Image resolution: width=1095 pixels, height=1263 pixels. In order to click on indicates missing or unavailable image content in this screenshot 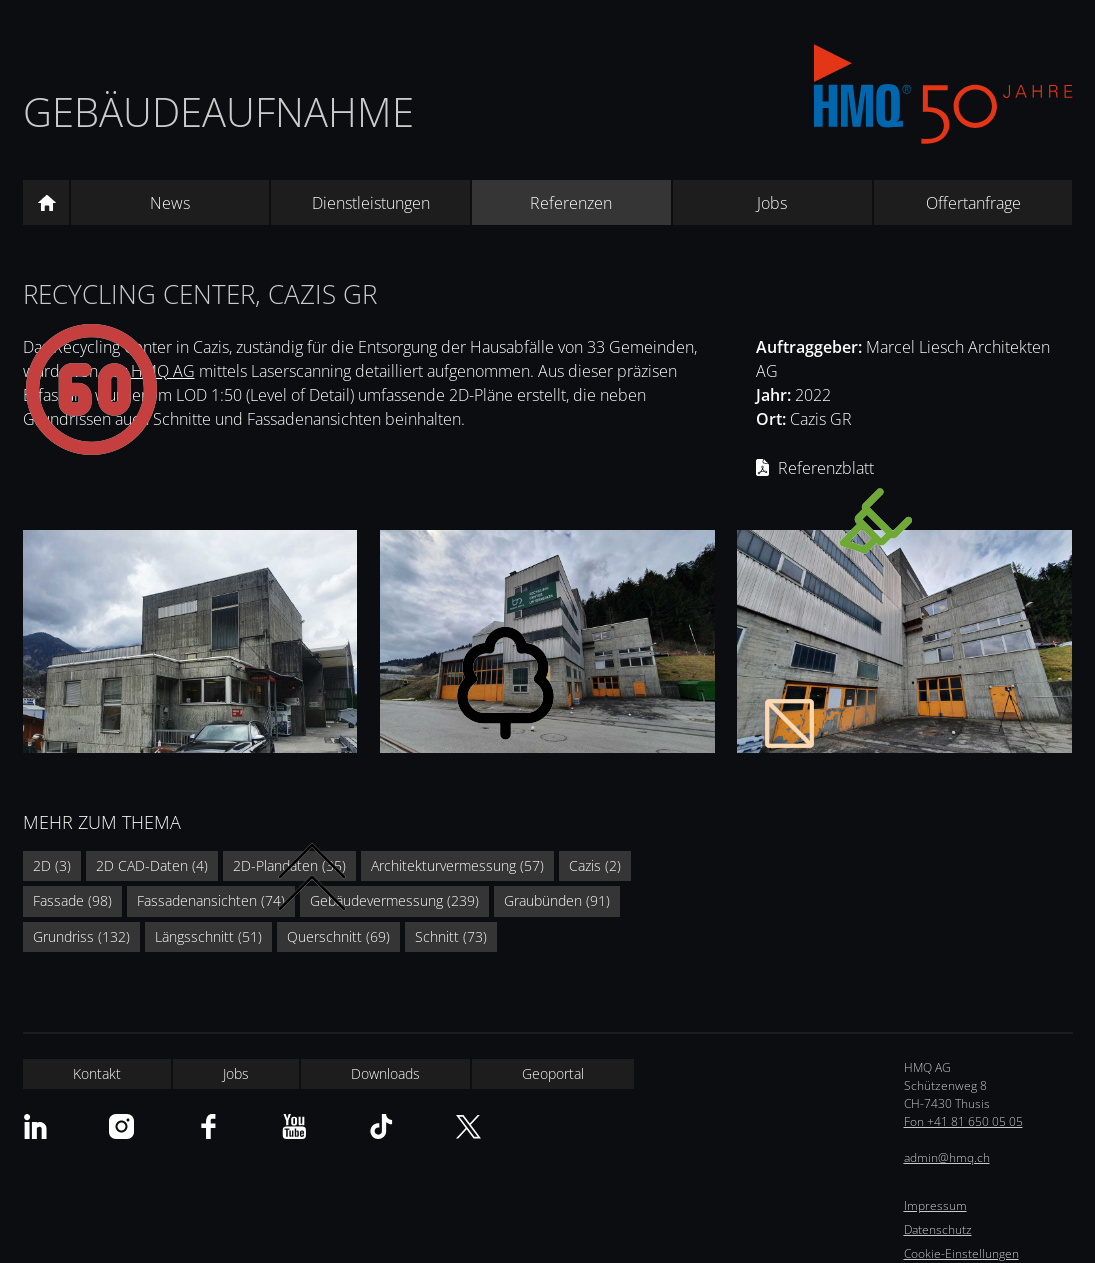, I will do `click(789, 723)`.